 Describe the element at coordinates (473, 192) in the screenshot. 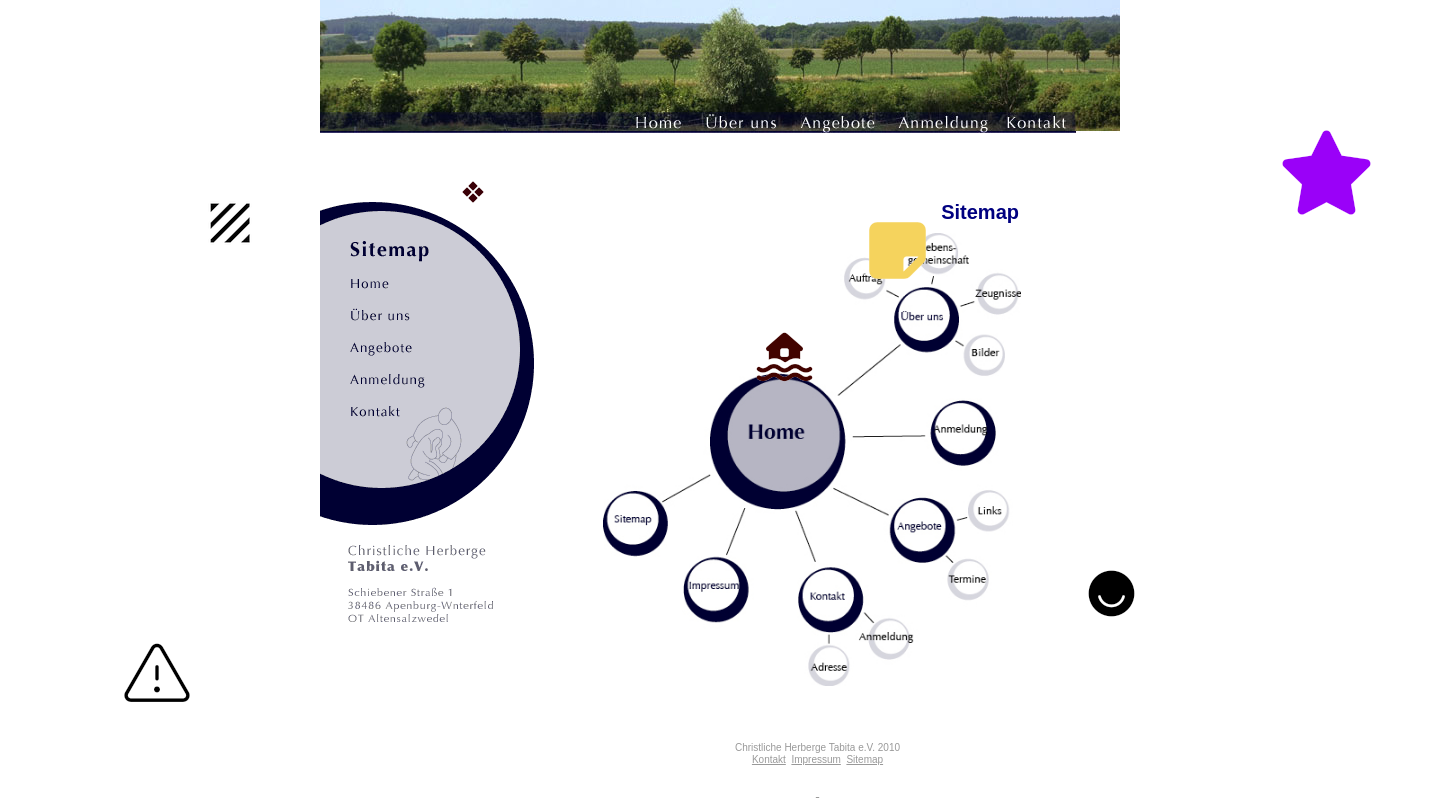

I see `access app dashboard or home screen` at that location.